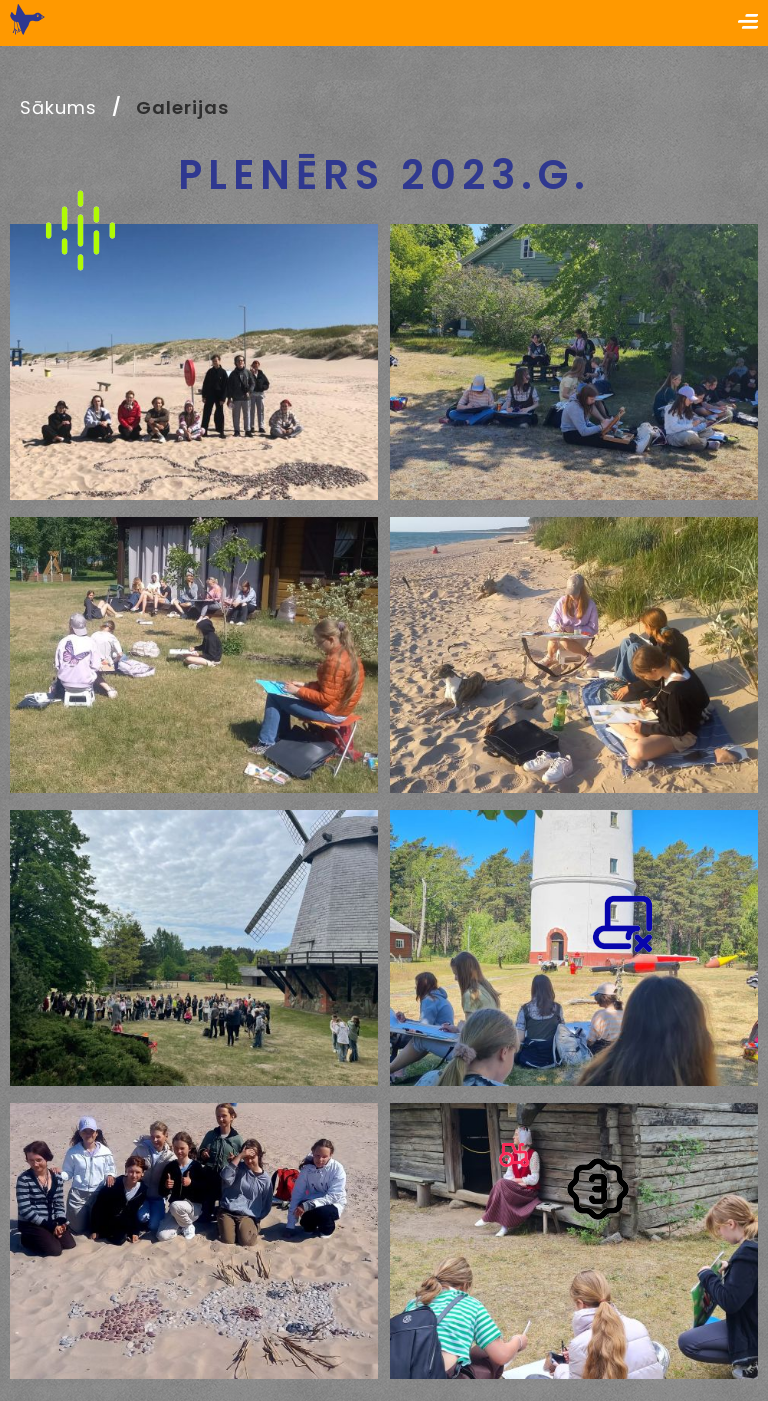 The image size is (768, 1401). What do you see at coordinates (80, 230) in the screenshot?
I see `open google podcasts app` at bounding box center [80, 230].